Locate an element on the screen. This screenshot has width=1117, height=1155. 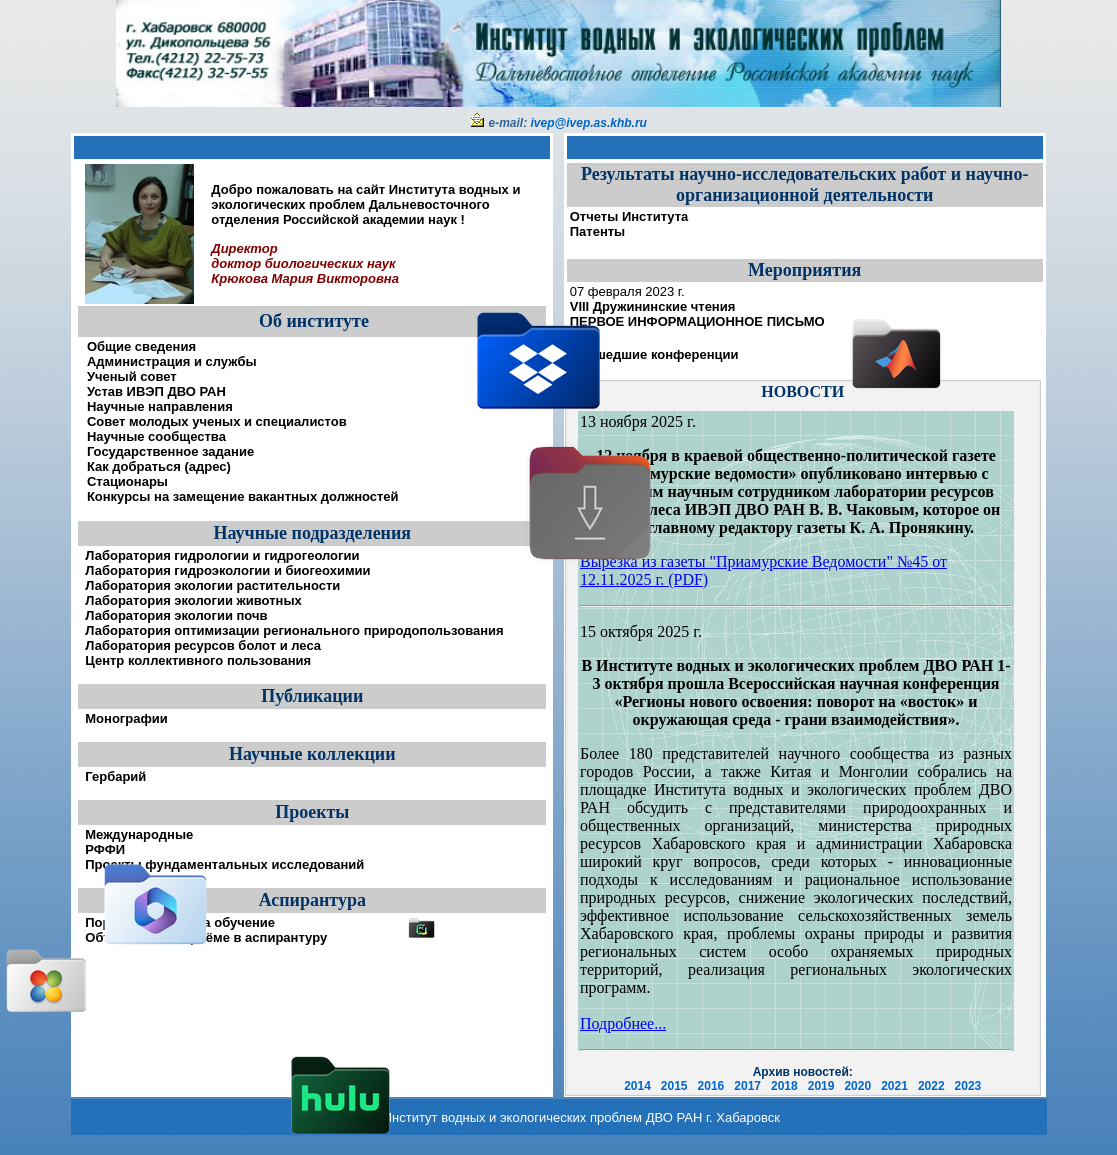
open matlab project files folder is located at coordinates (896, 356).